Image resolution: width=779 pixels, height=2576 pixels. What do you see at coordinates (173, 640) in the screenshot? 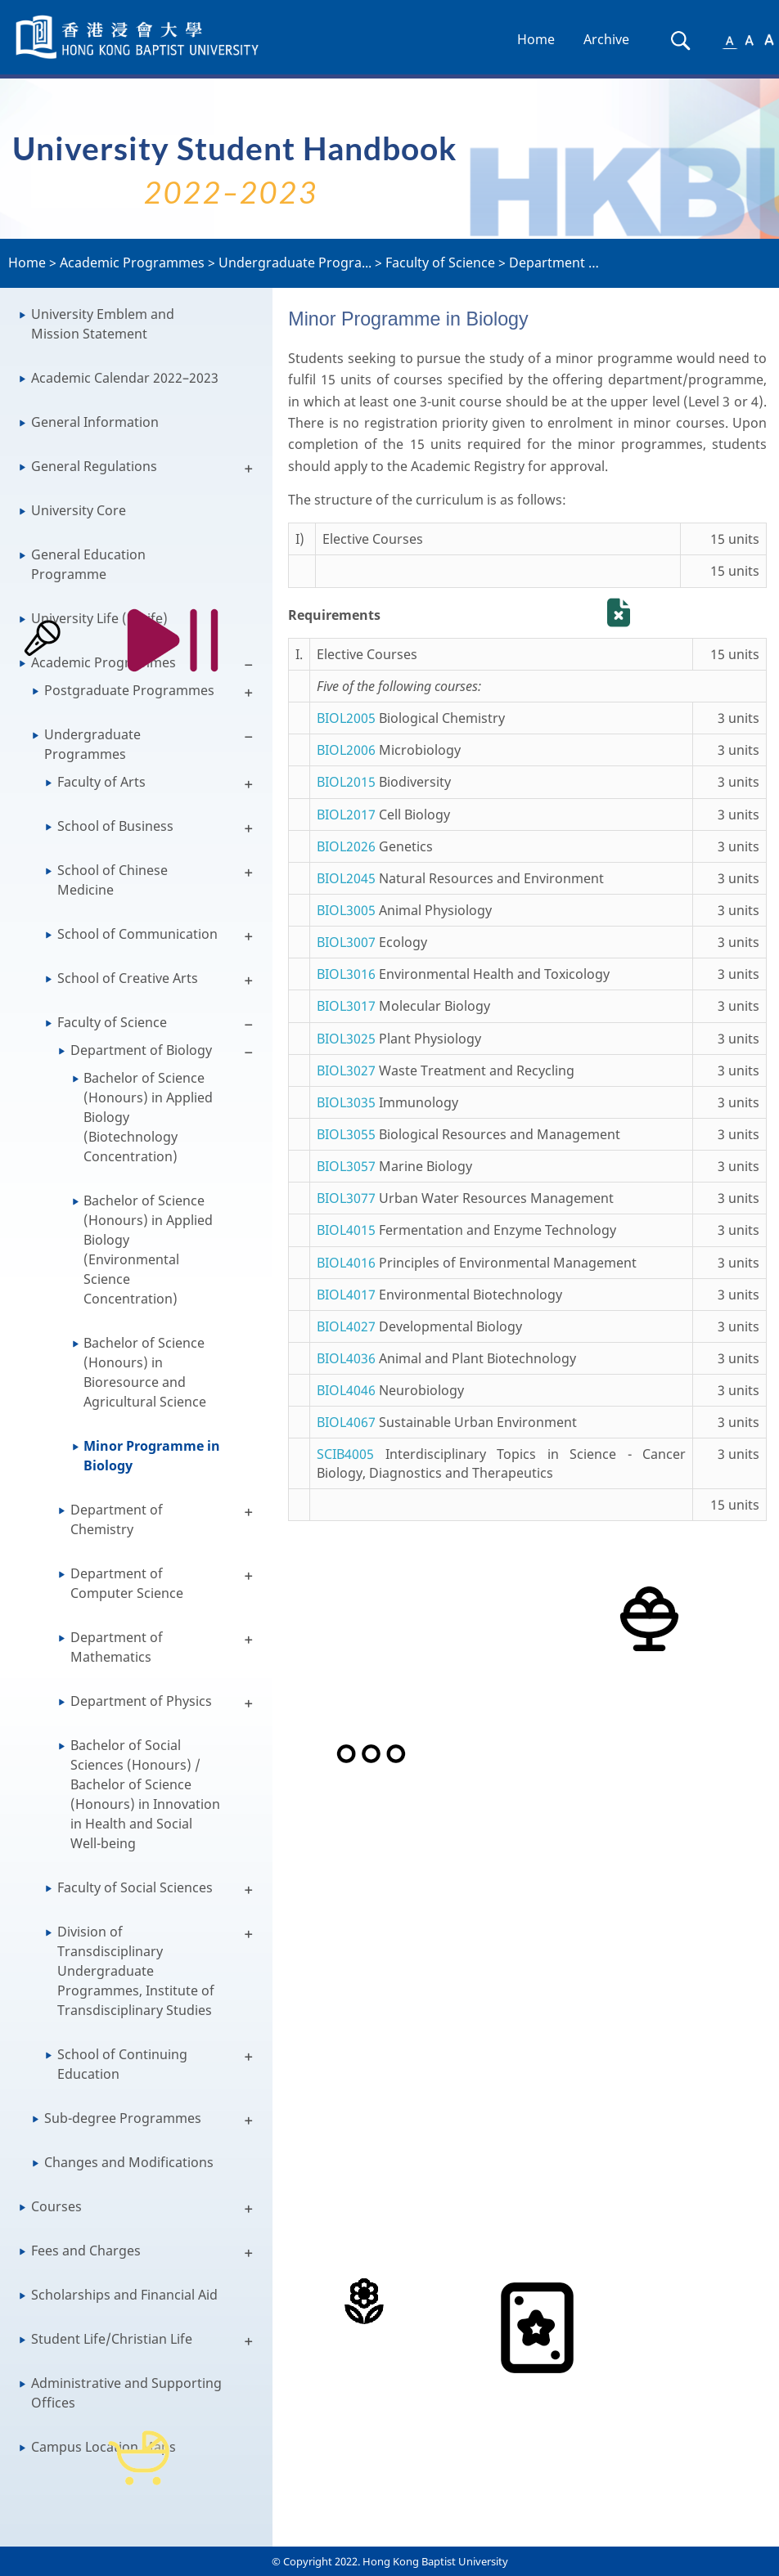
I see `toggle between play and pause for media` at bounding box center [173, 640].